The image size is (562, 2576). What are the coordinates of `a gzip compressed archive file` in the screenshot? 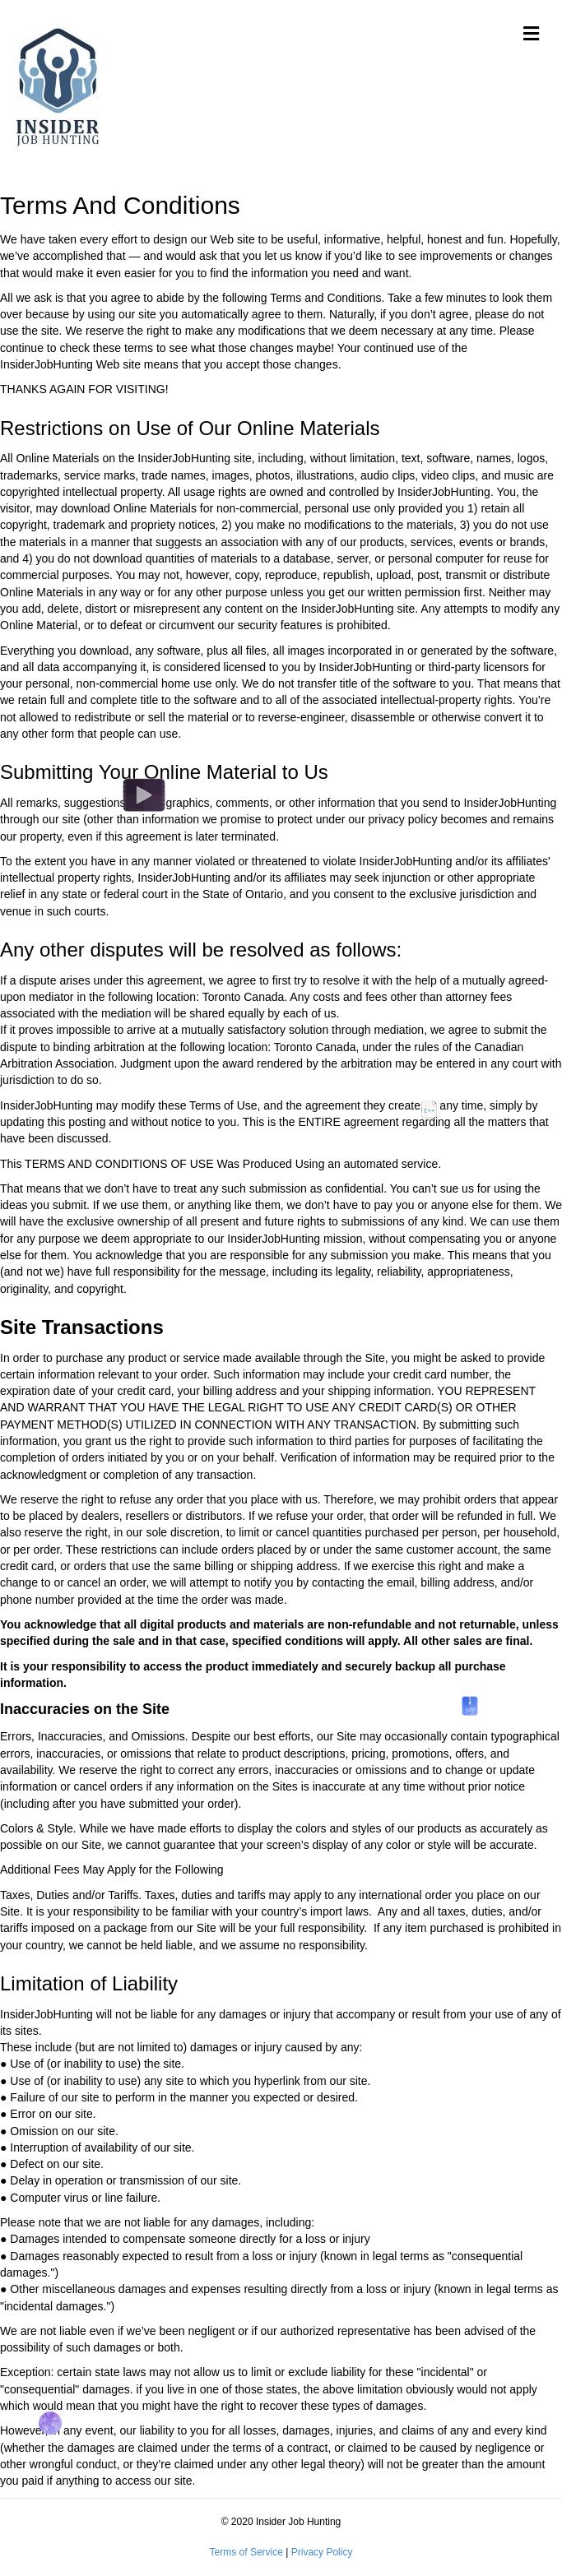 It's located at (470, 1706).